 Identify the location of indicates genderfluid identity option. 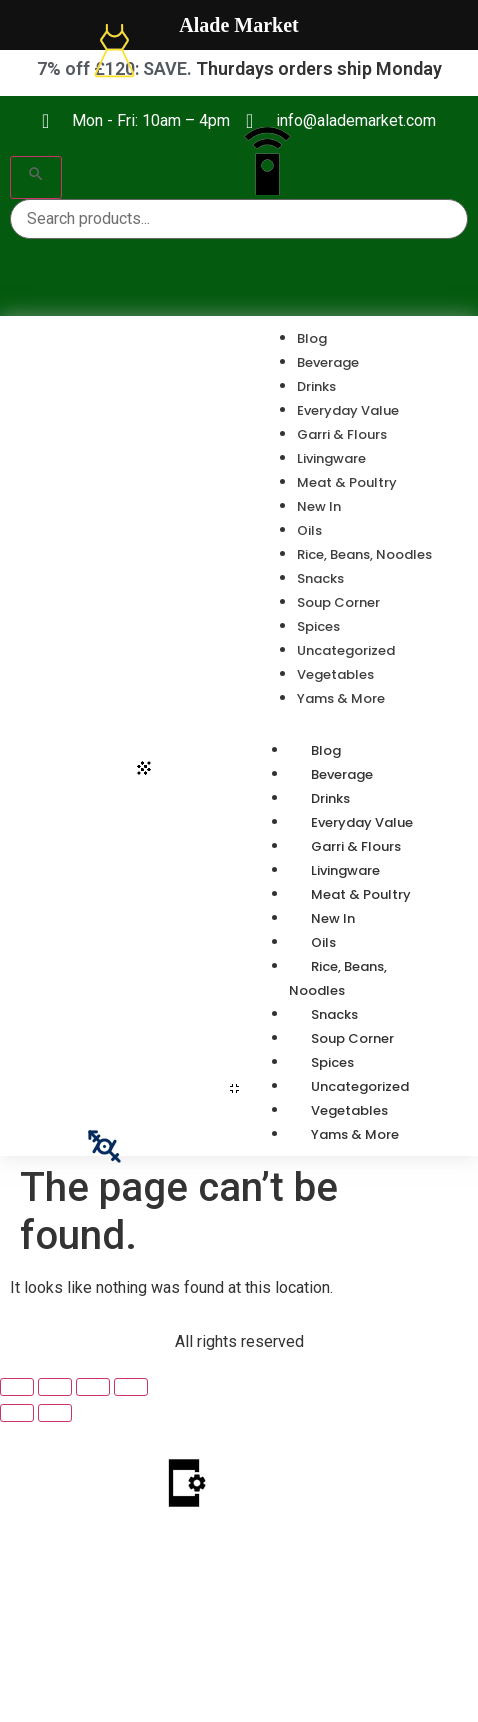
(104, 1146).